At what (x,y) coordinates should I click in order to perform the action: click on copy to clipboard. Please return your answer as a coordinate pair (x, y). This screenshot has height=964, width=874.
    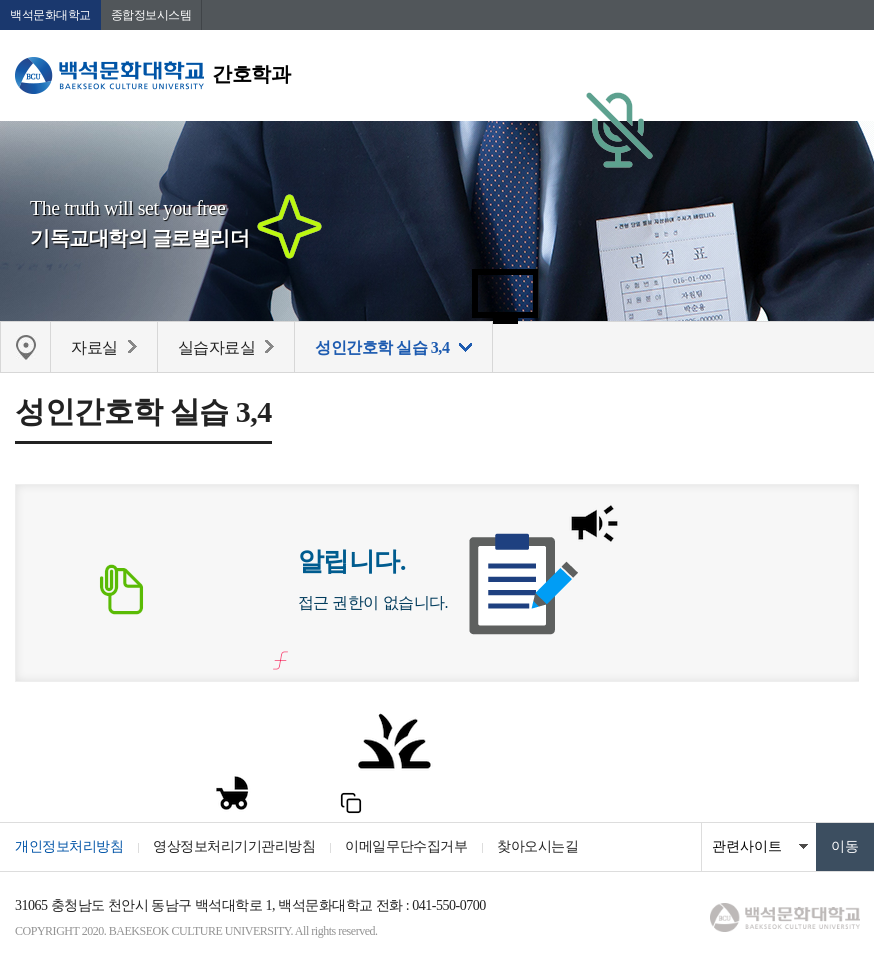
    Looking at the image, I should click on (351, 803).